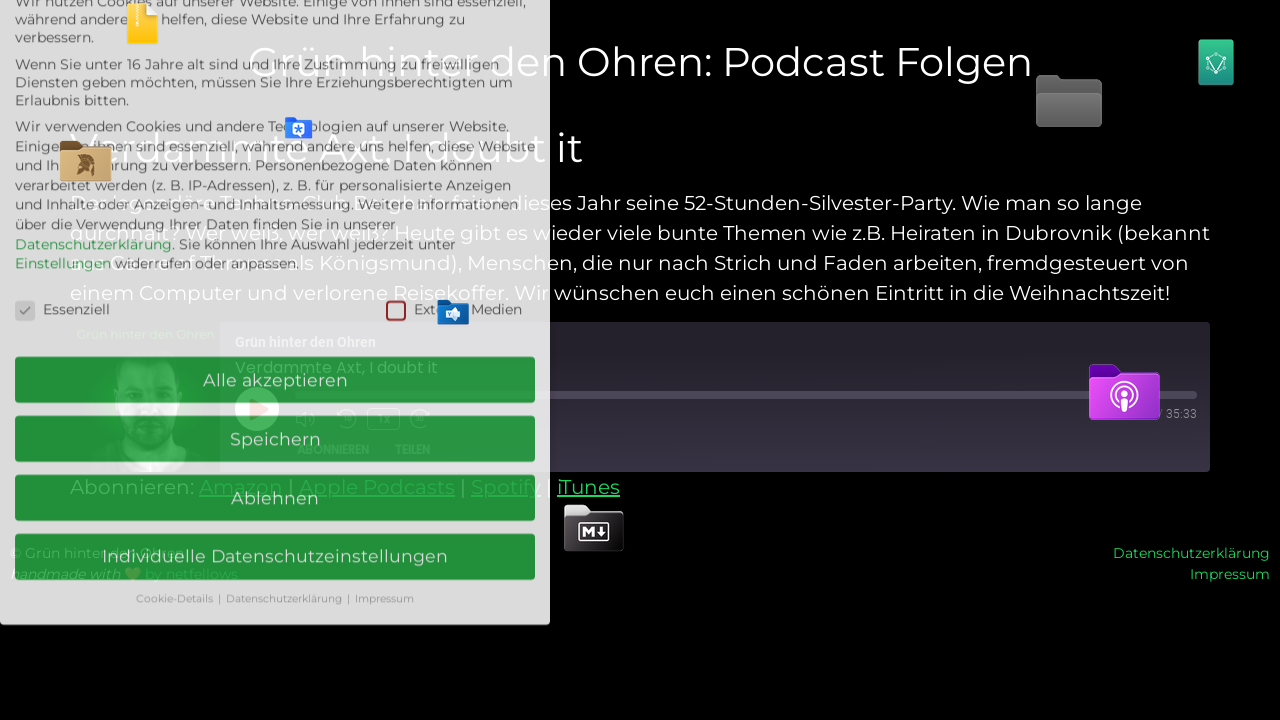  I want to click on a compressed gzip archive file, so click(142, 24).